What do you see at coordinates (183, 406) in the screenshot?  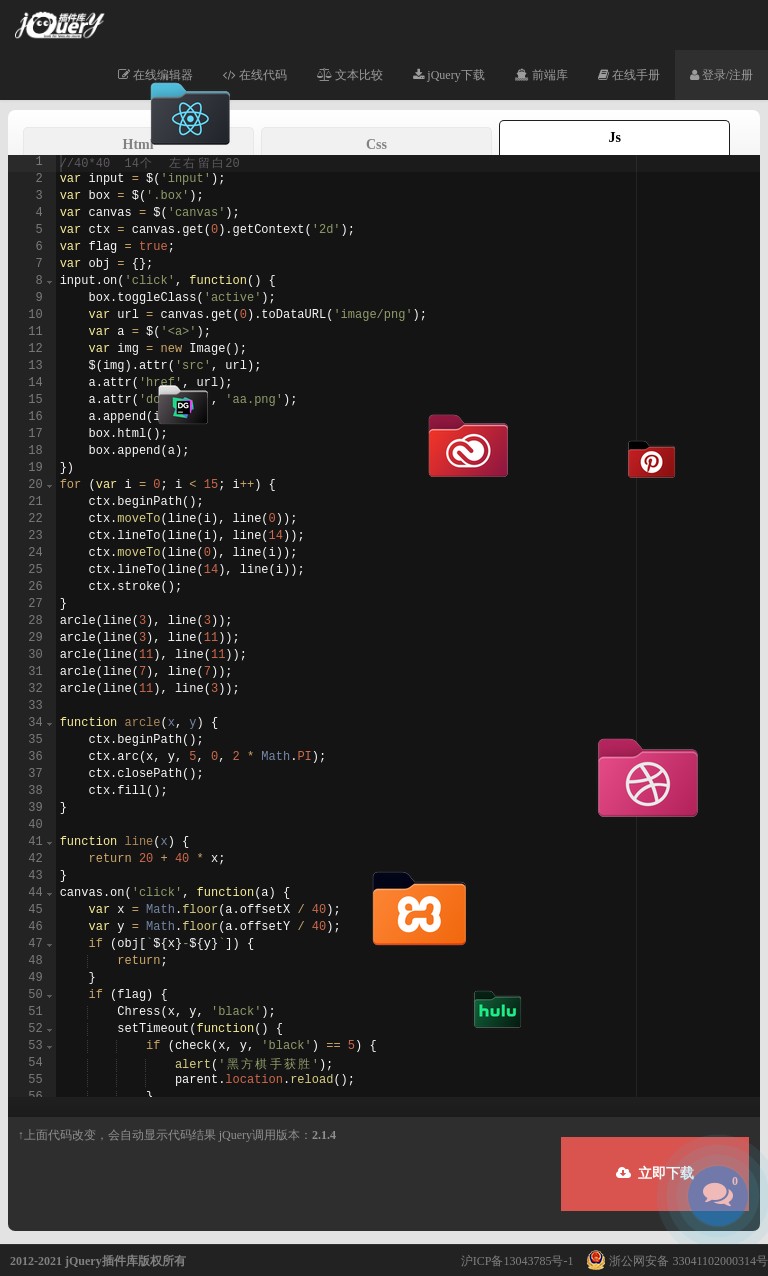 I see `open JetBrains DataGrip project folder` at bounding box center [183, 406].